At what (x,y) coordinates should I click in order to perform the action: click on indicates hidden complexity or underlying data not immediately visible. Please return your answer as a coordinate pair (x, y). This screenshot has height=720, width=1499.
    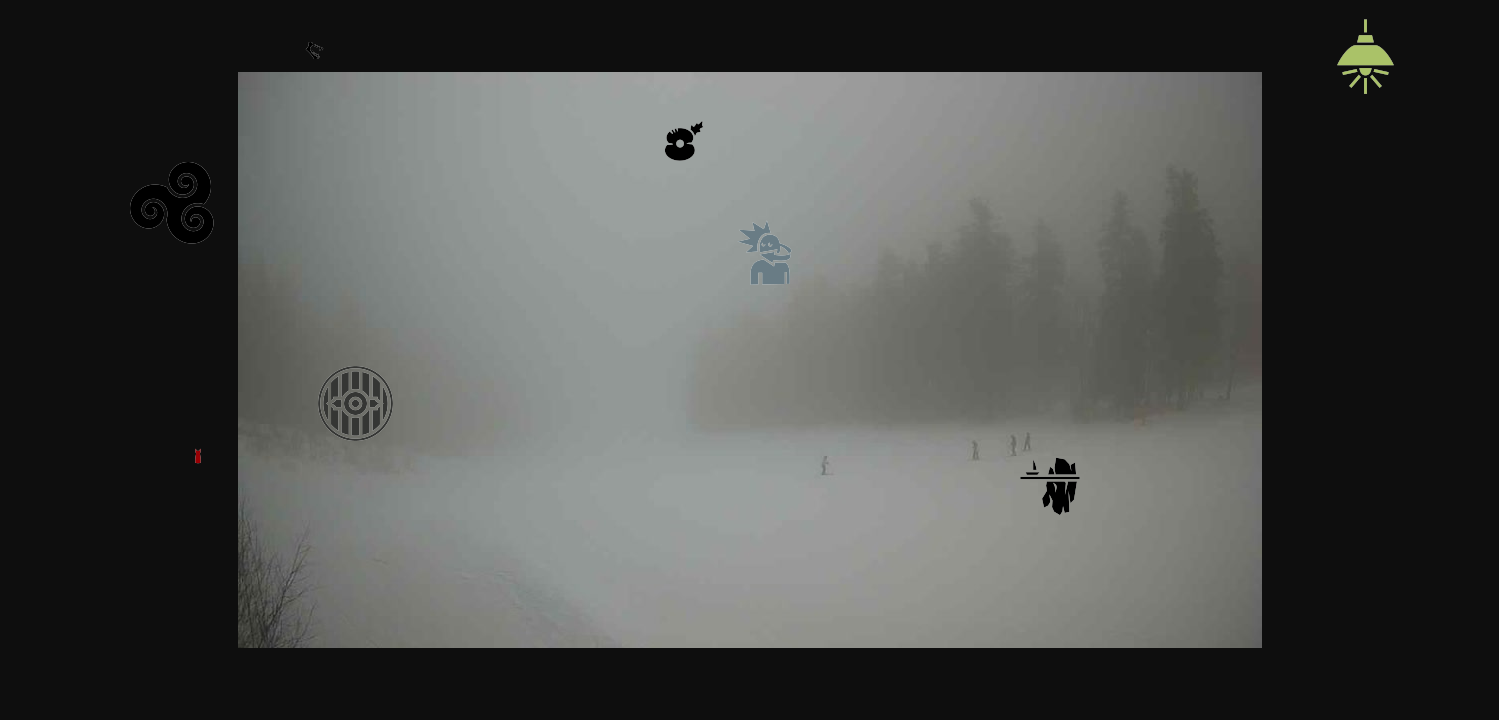
    Looking at the image, I should click on (1050, 486).